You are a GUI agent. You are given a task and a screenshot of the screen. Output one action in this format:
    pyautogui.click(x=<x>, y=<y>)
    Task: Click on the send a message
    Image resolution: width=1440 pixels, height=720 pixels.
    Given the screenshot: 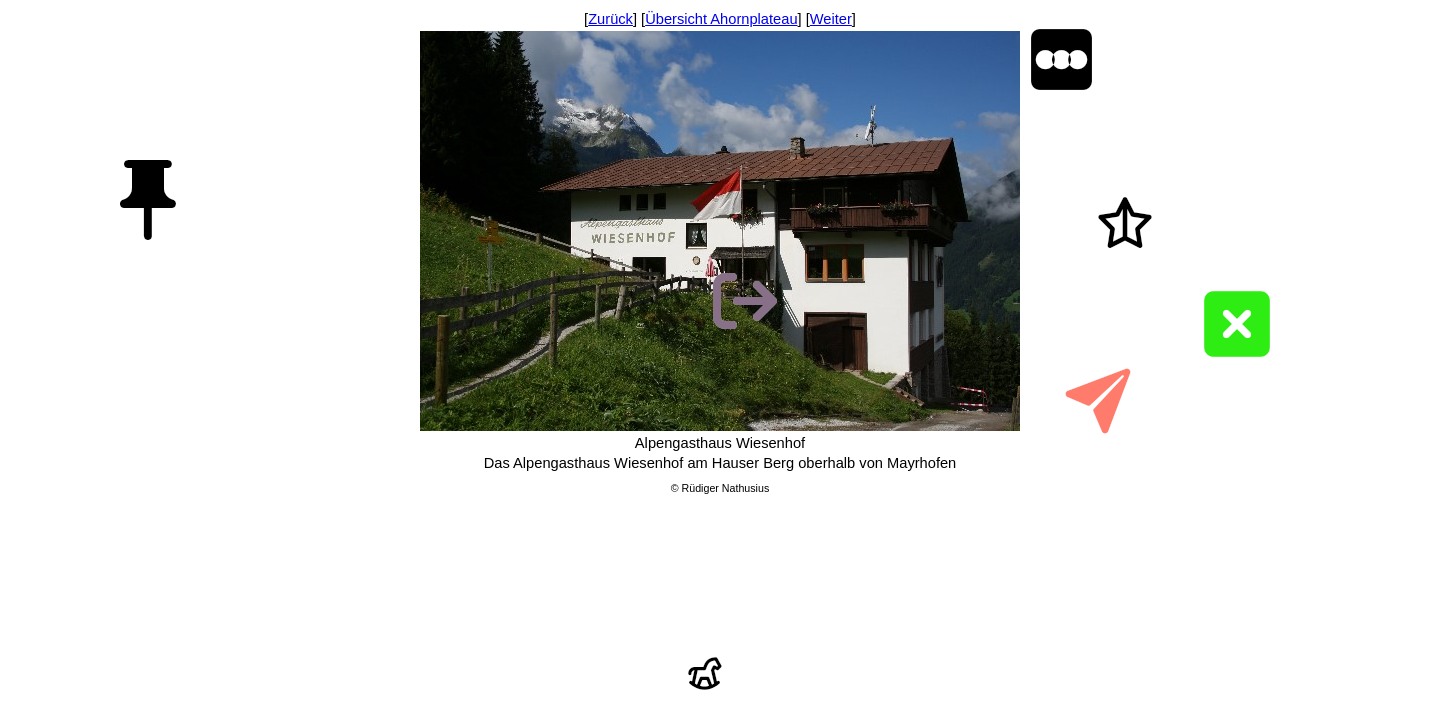 What is the action you would take?
    pyautogui.click(x=1098, y=401)
    